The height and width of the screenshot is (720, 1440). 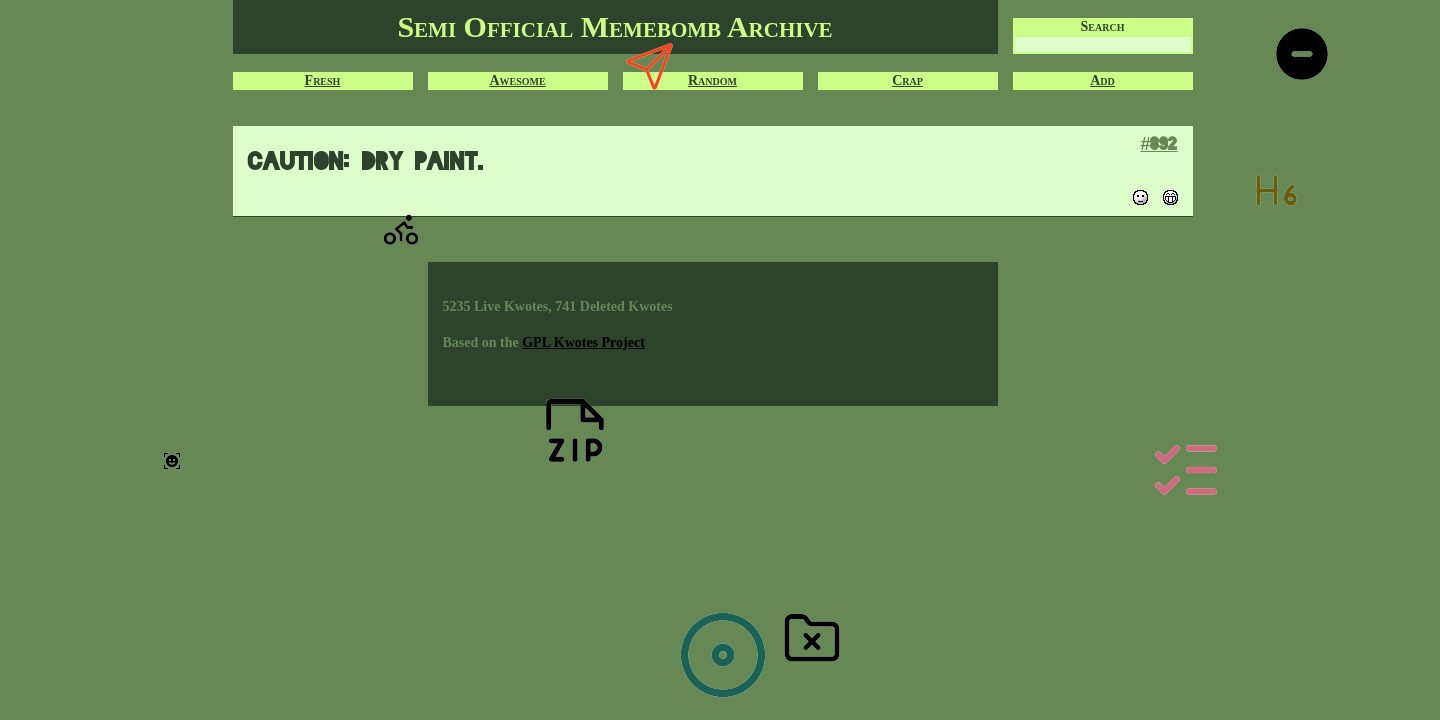 What do you see at coordinates (649, 66) in the screenshot?
I see `send a message` at bounding box center [649, 66].